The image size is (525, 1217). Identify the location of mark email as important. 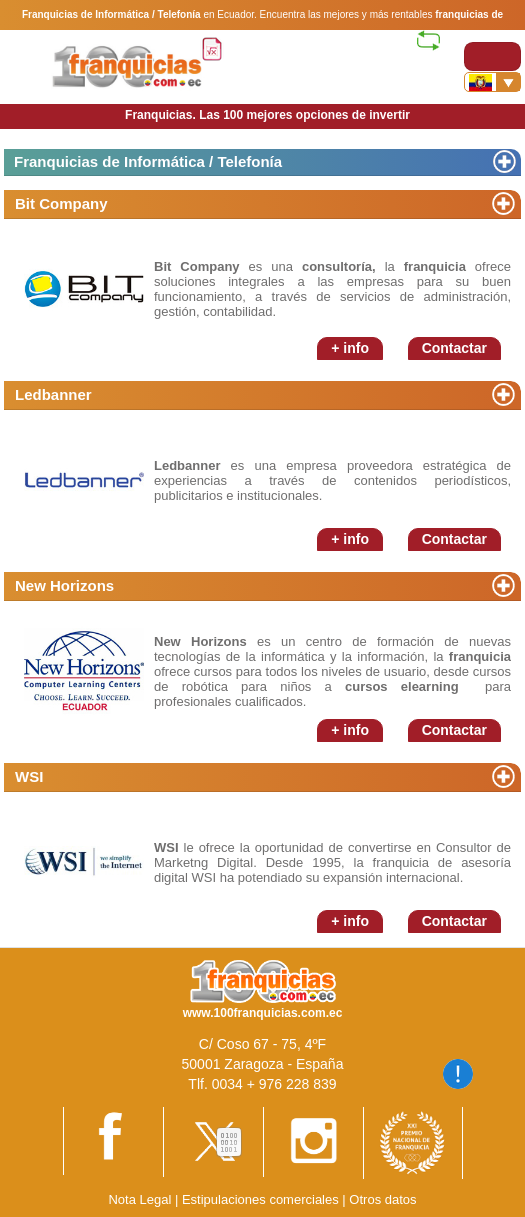
(458, 1074).